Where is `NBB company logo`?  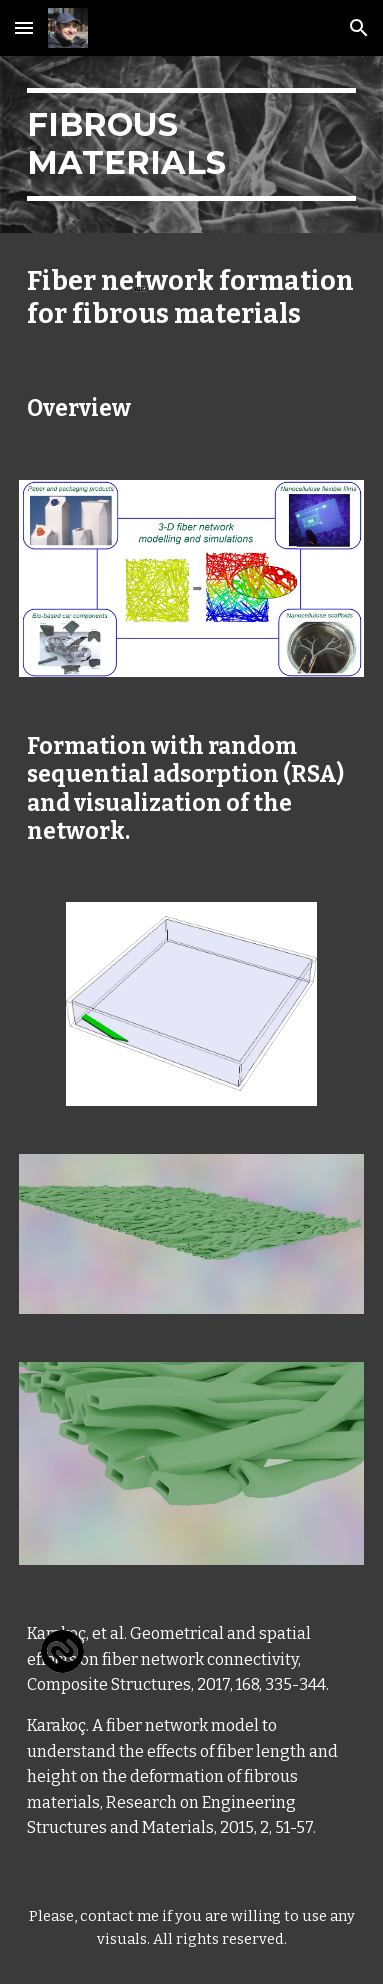
NBB company logo is located at coordinates (141, 289).